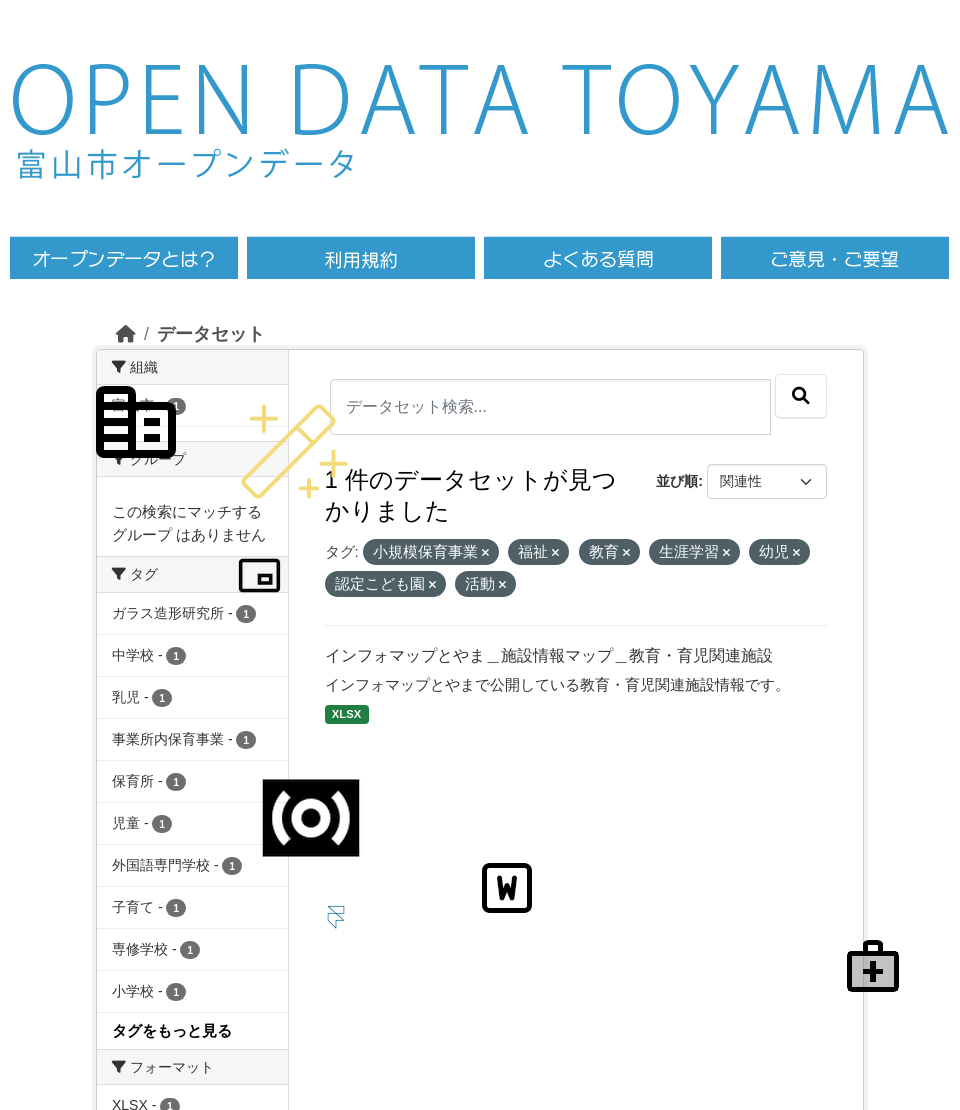 The height and width of the screenshot is (1110, 960). I want to click on apply auto-enhance or magic editing to content, so click(288, 451).